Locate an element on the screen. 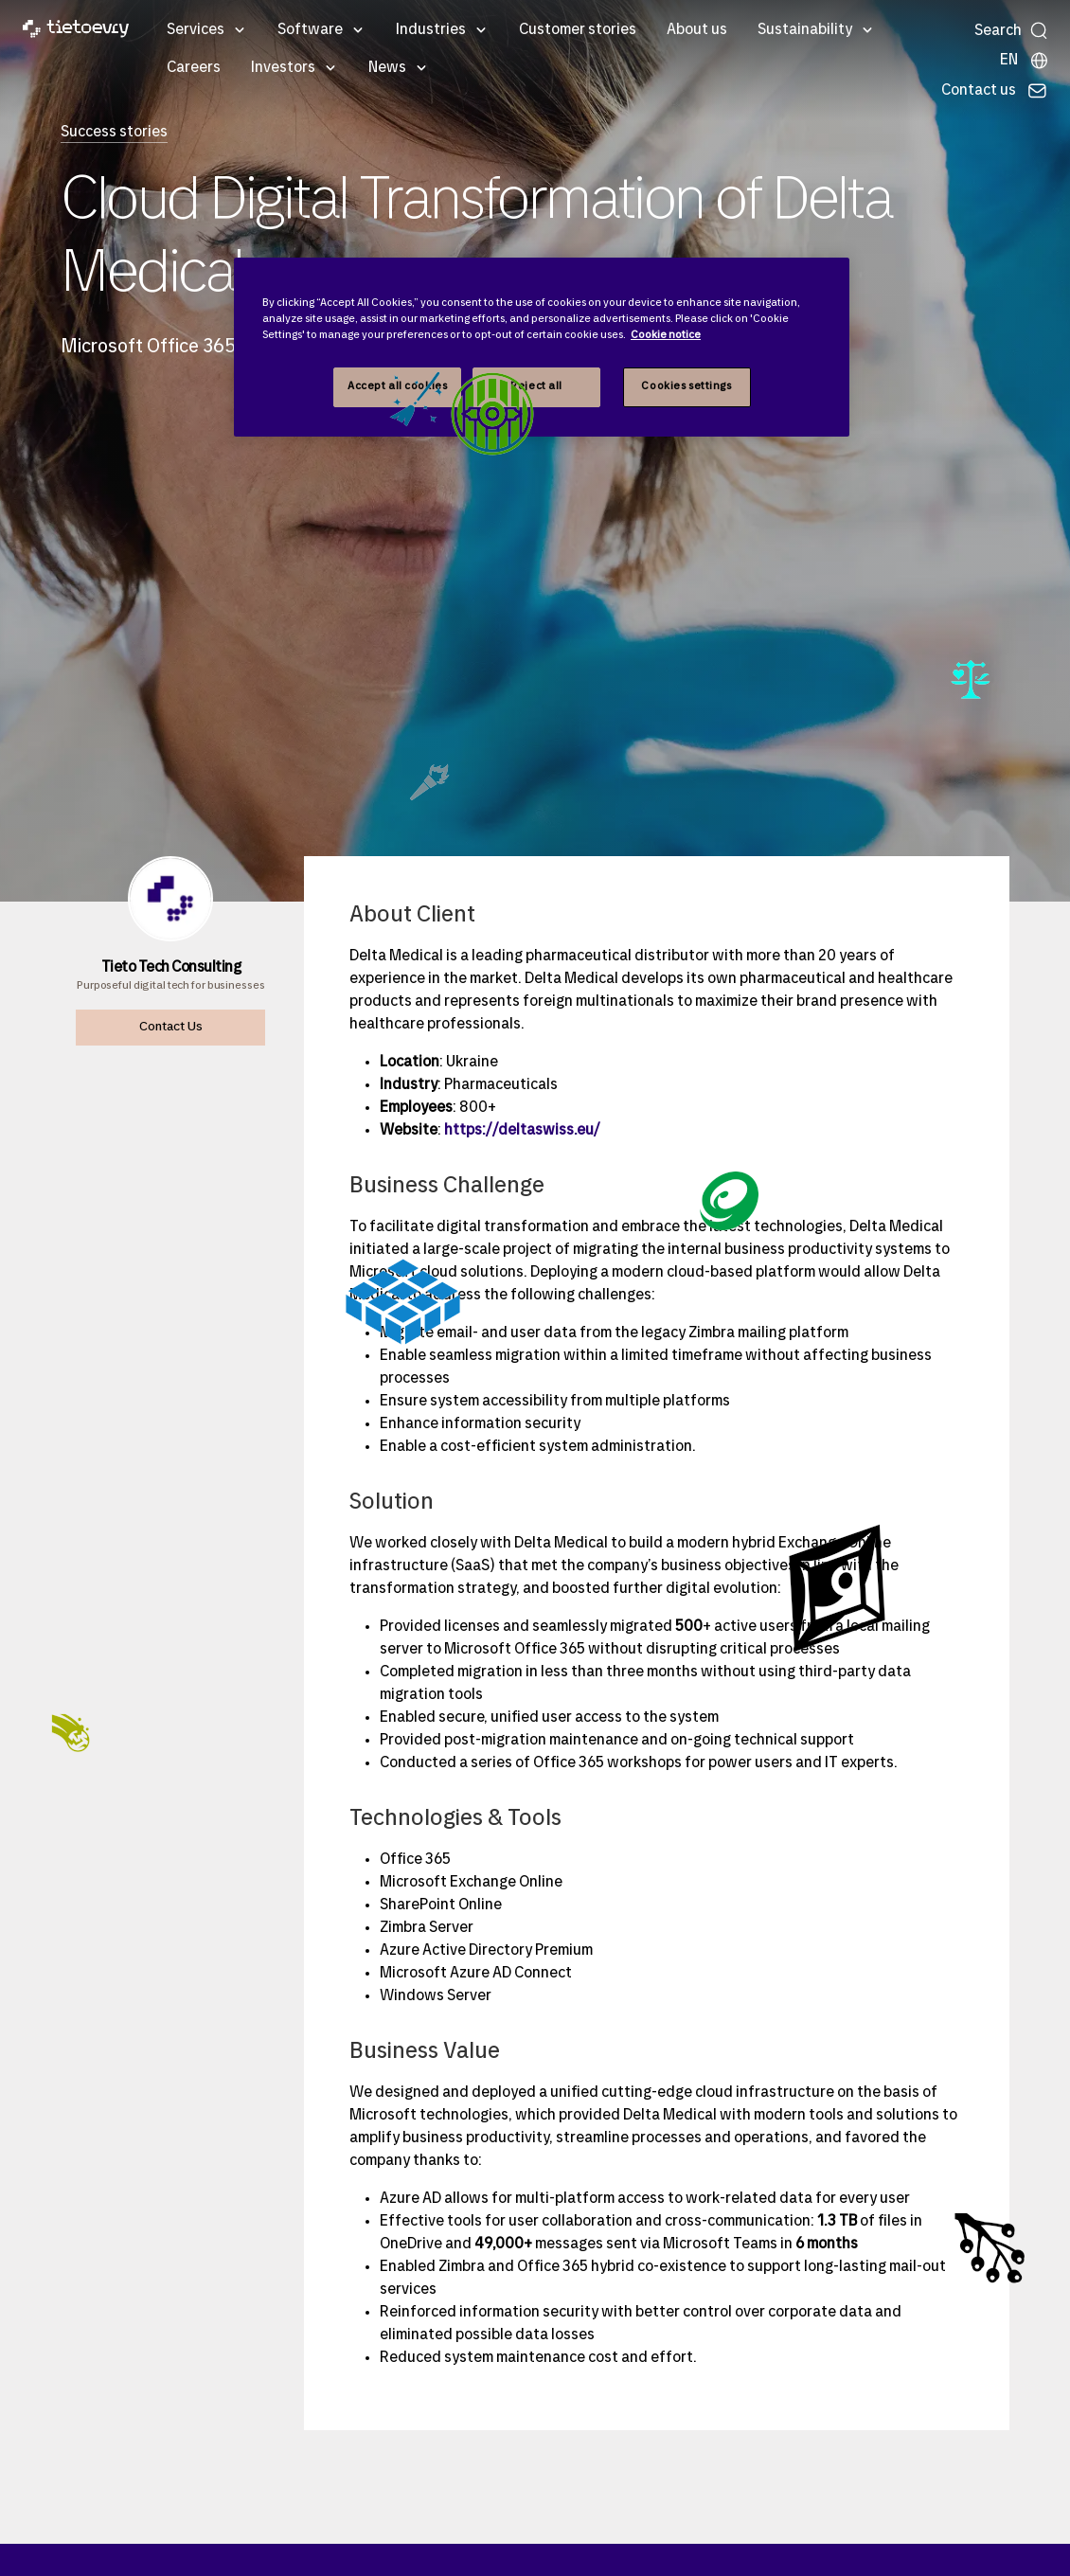  balance between love and nature is located at coordinates (971, 679).